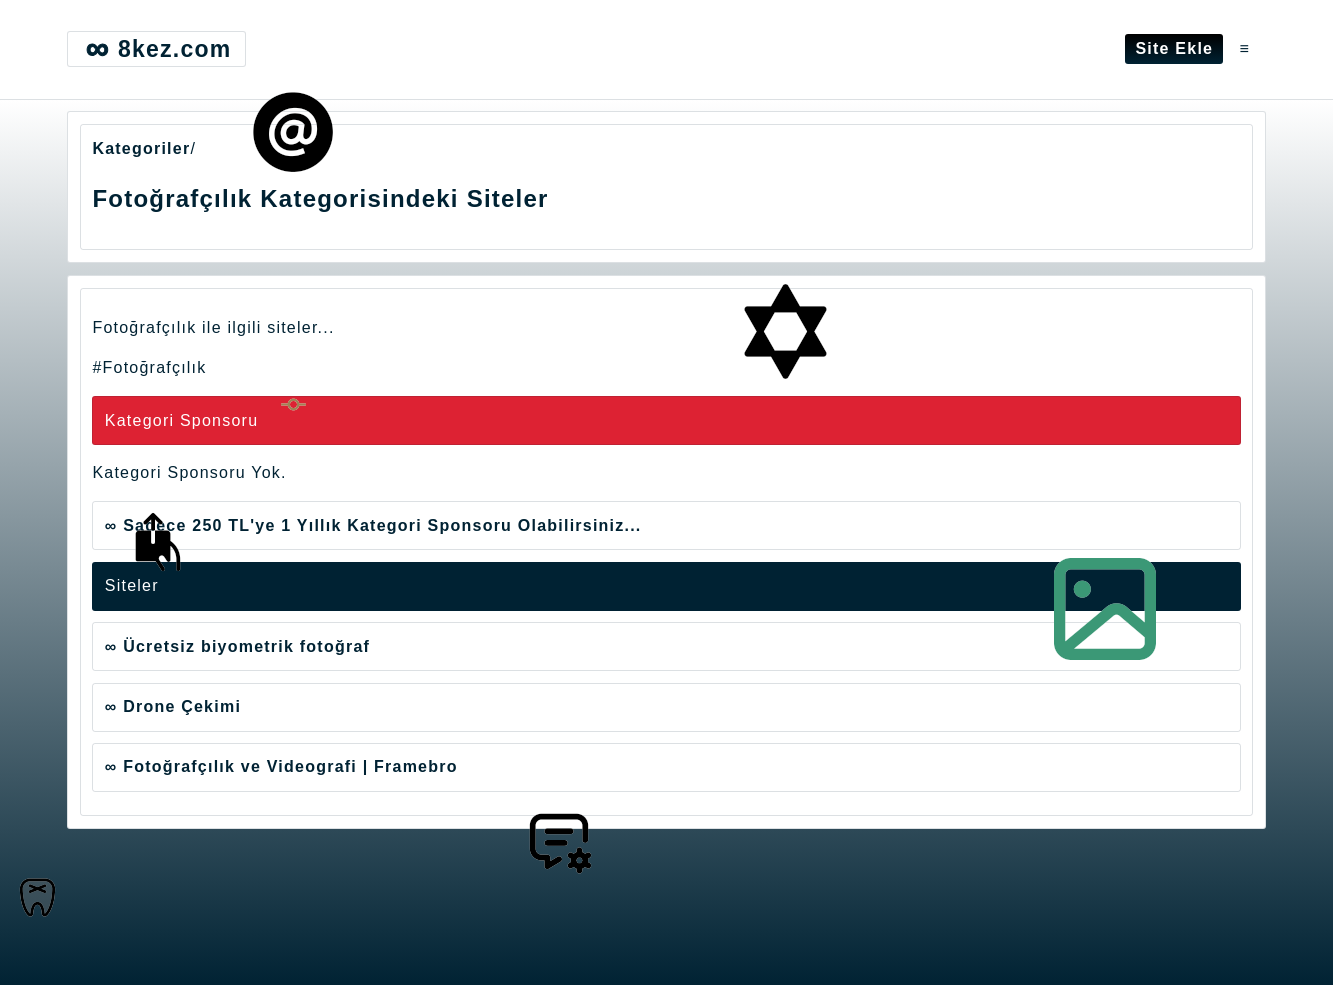  I want to click on access message settings, so click(559, 840).